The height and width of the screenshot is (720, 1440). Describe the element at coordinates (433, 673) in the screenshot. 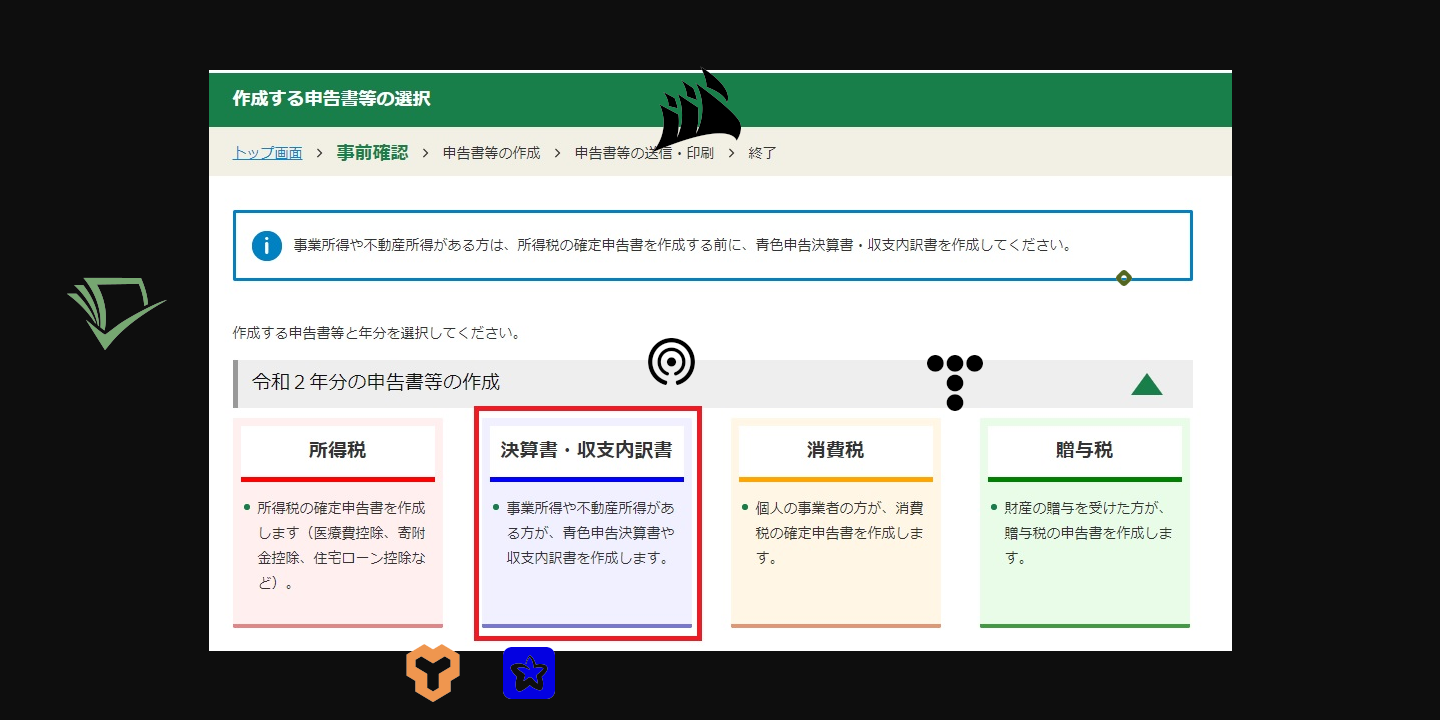

I see `youhodler app or service logo` at that location.